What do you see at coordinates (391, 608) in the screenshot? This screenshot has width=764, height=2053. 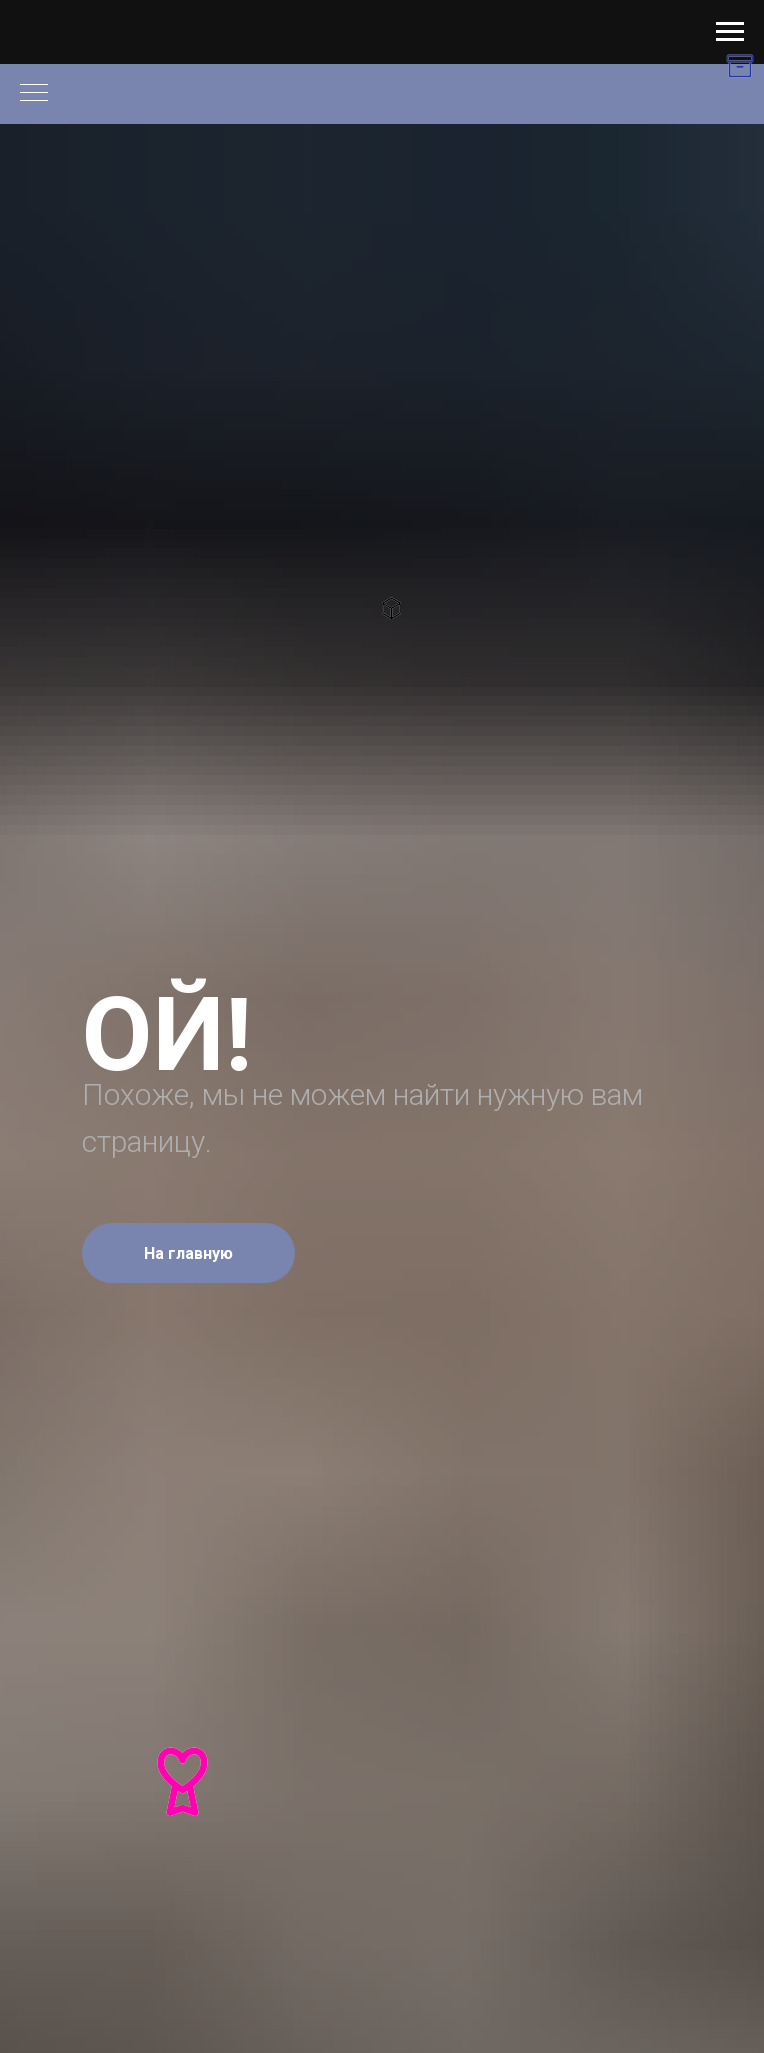 I see `indicates a method or function in code` at bounding box center [391, 608].